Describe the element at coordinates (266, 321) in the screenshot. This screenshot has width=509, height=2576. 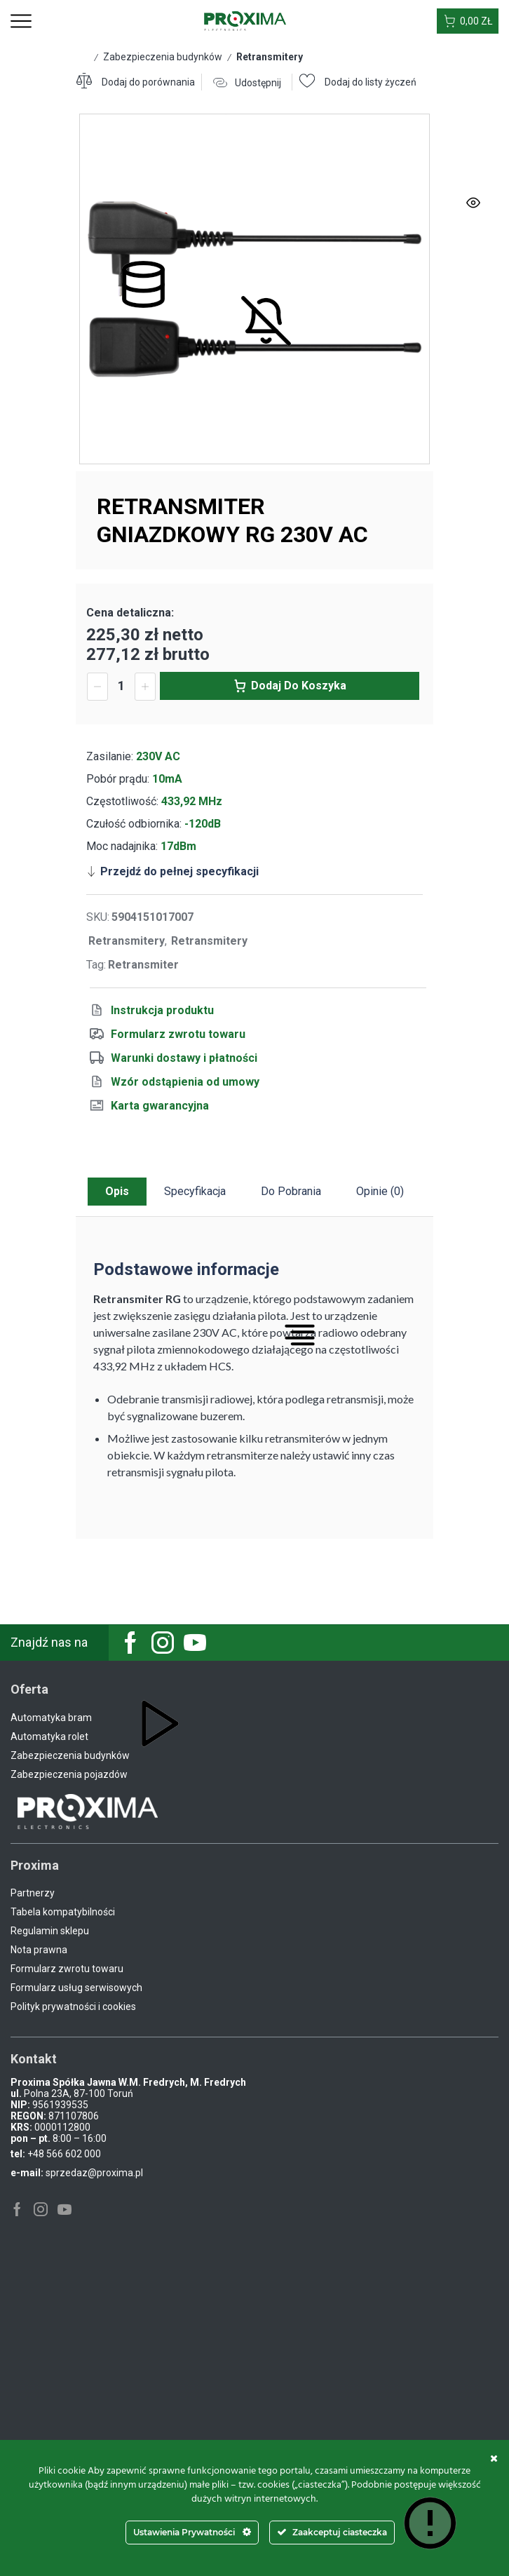
I see `mute notifications` at that location.